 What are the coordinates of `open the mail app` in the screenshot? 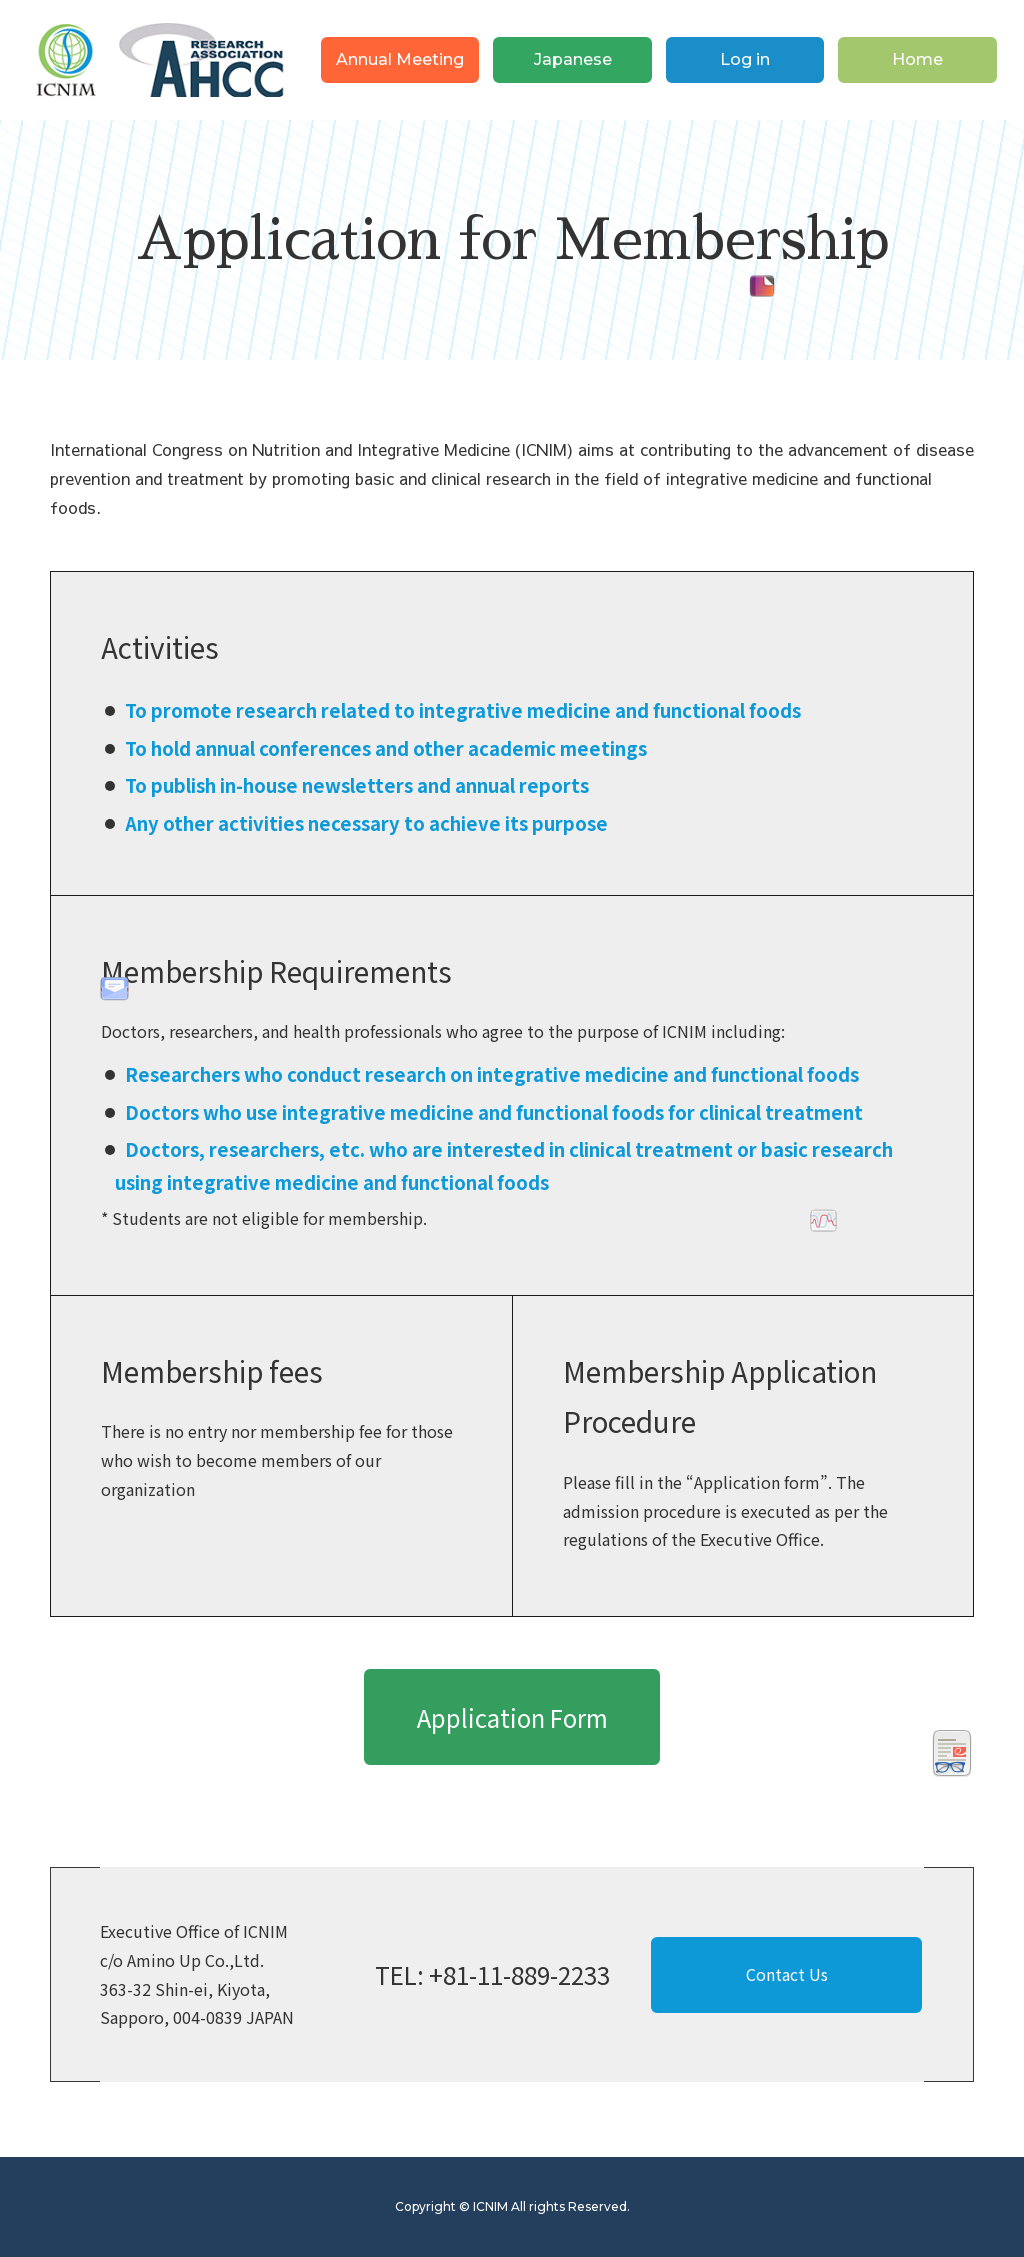 It's located at (114, 988).